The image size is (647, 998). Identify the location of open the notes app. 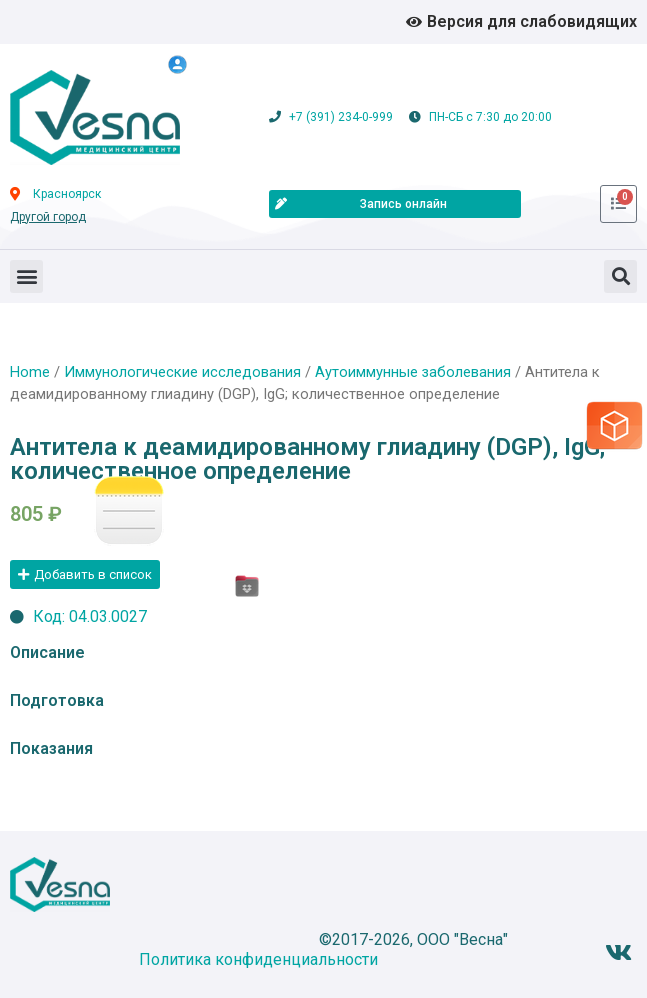
(129, 511).